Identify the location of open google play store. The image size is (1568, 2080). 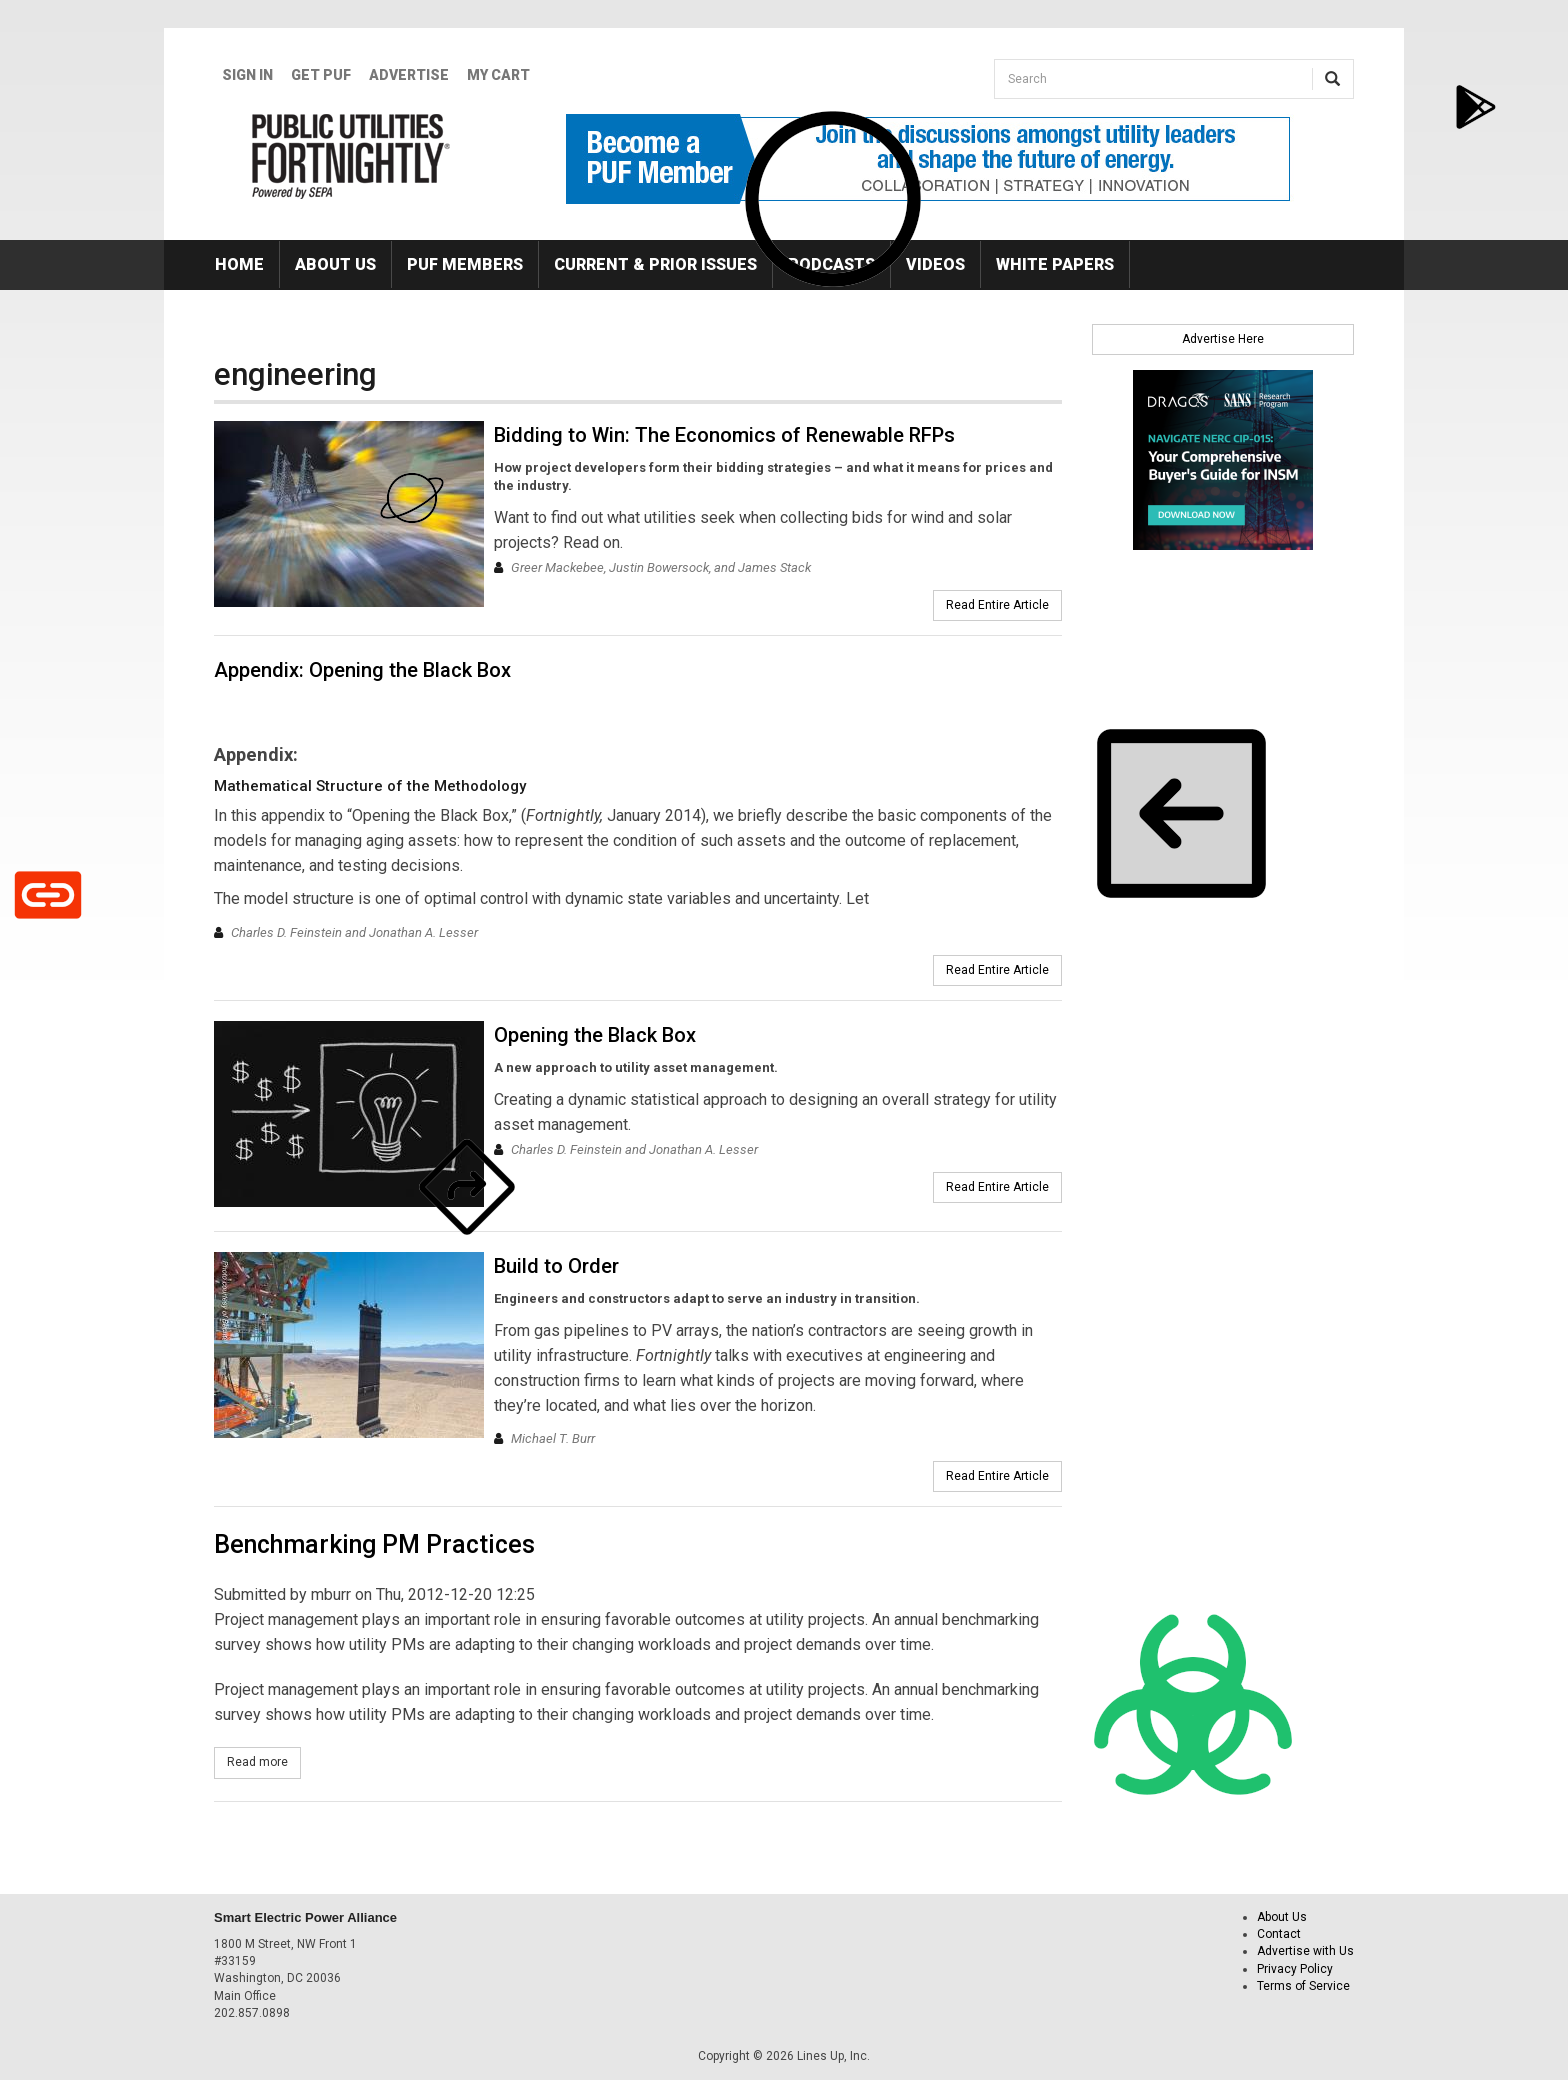
(1472, 107).